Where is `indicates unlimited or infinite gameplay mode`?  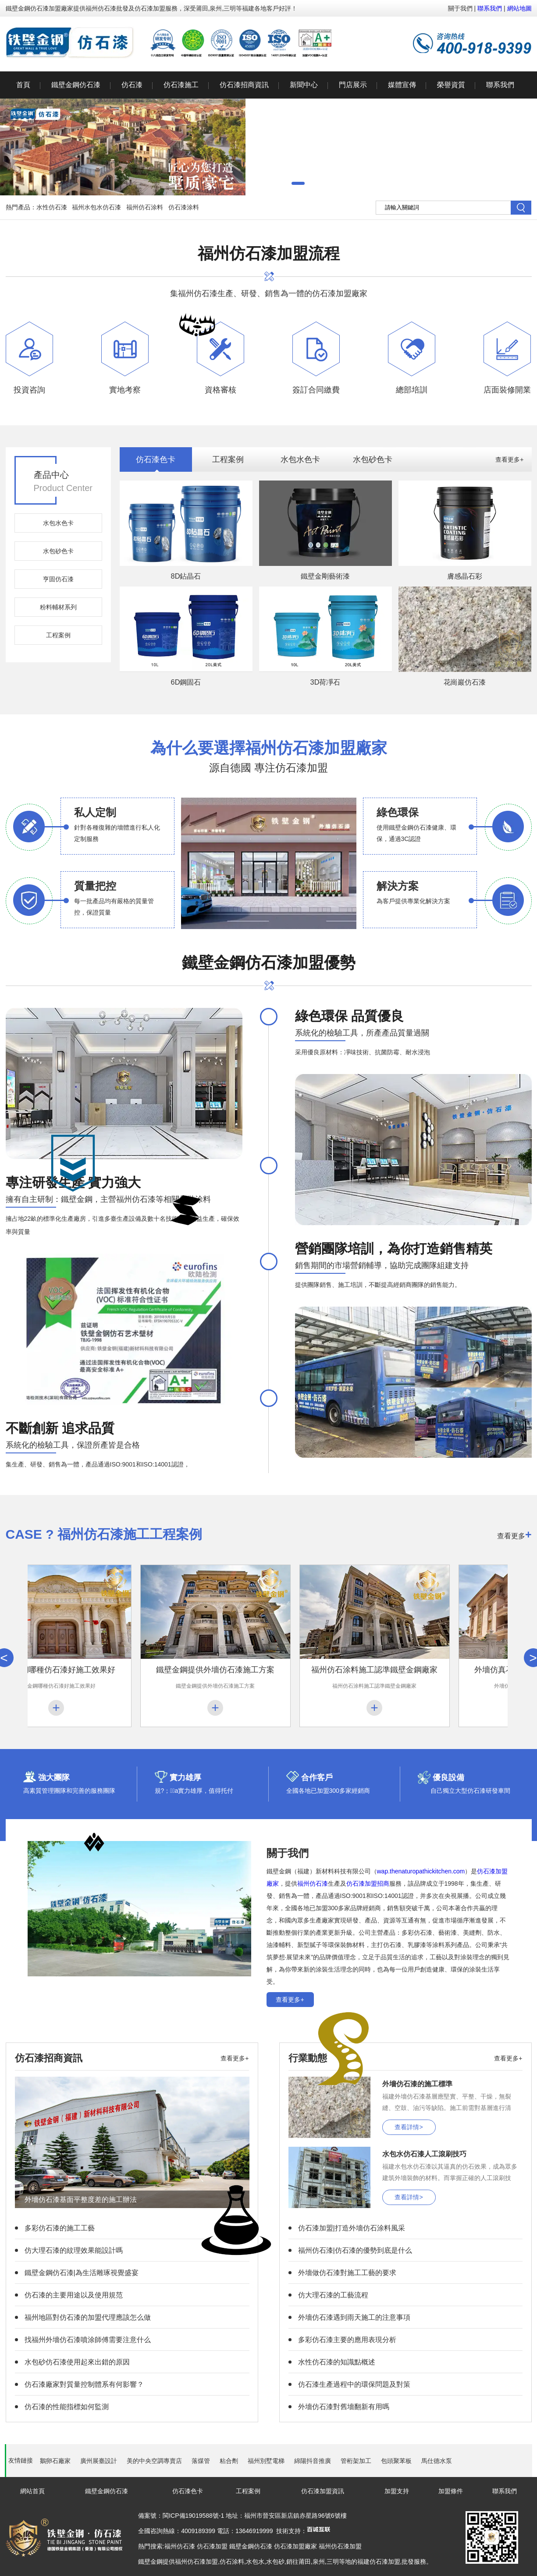
indicates unlimited or infinite gameplay mode is located at coordinates (94, 1843).